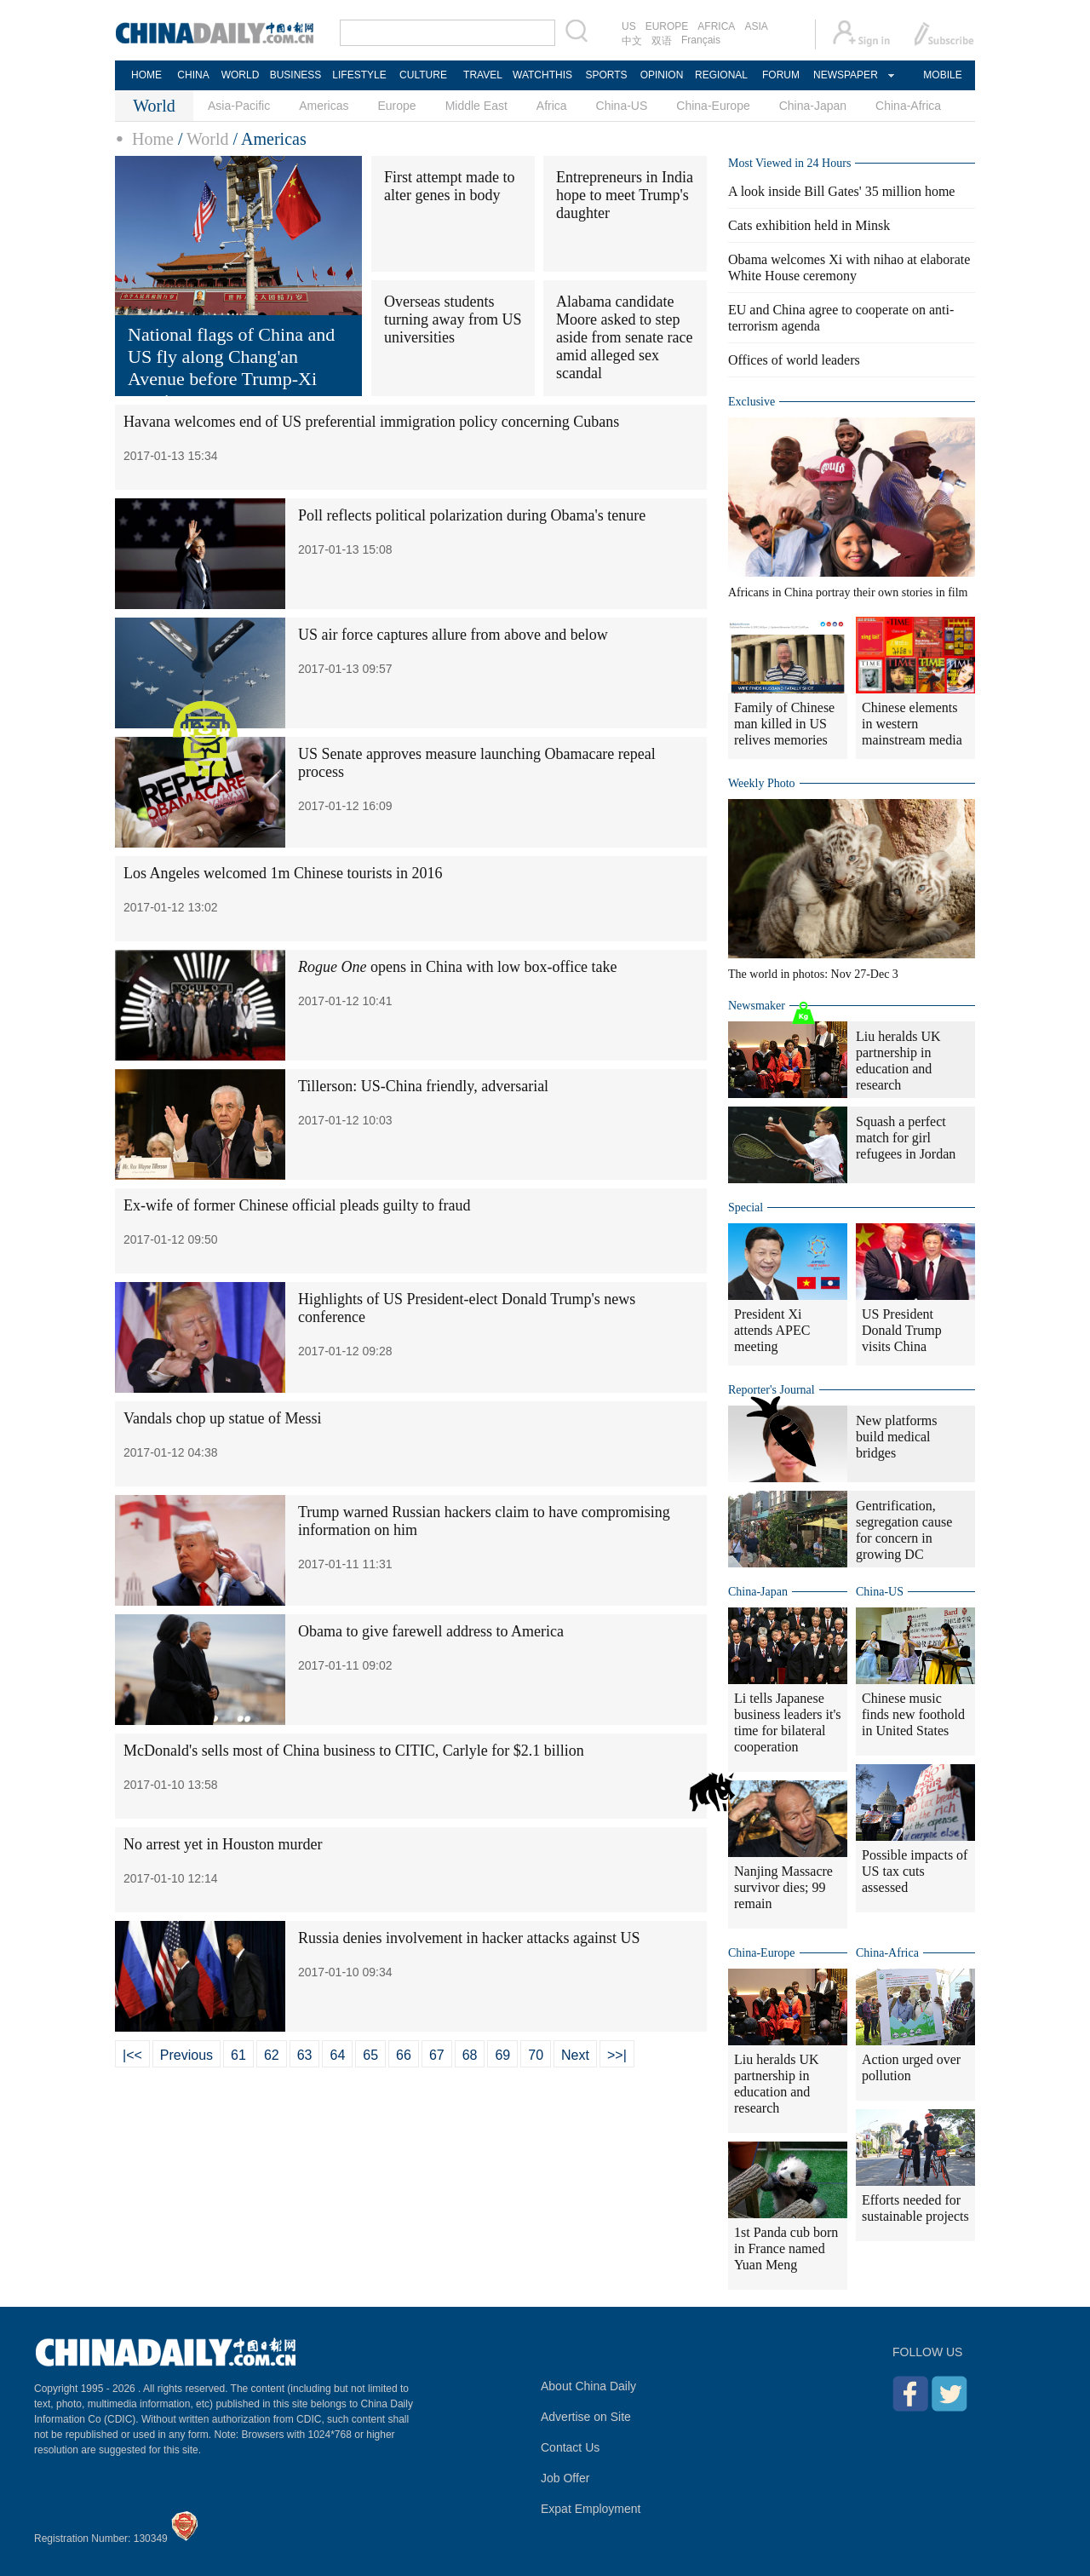 The height and width of the screenshot is (2576, 1090). Describe the element at coordinates (783, 1432) in the screenshot. I see `indicates vegetable or produce category` at that location.